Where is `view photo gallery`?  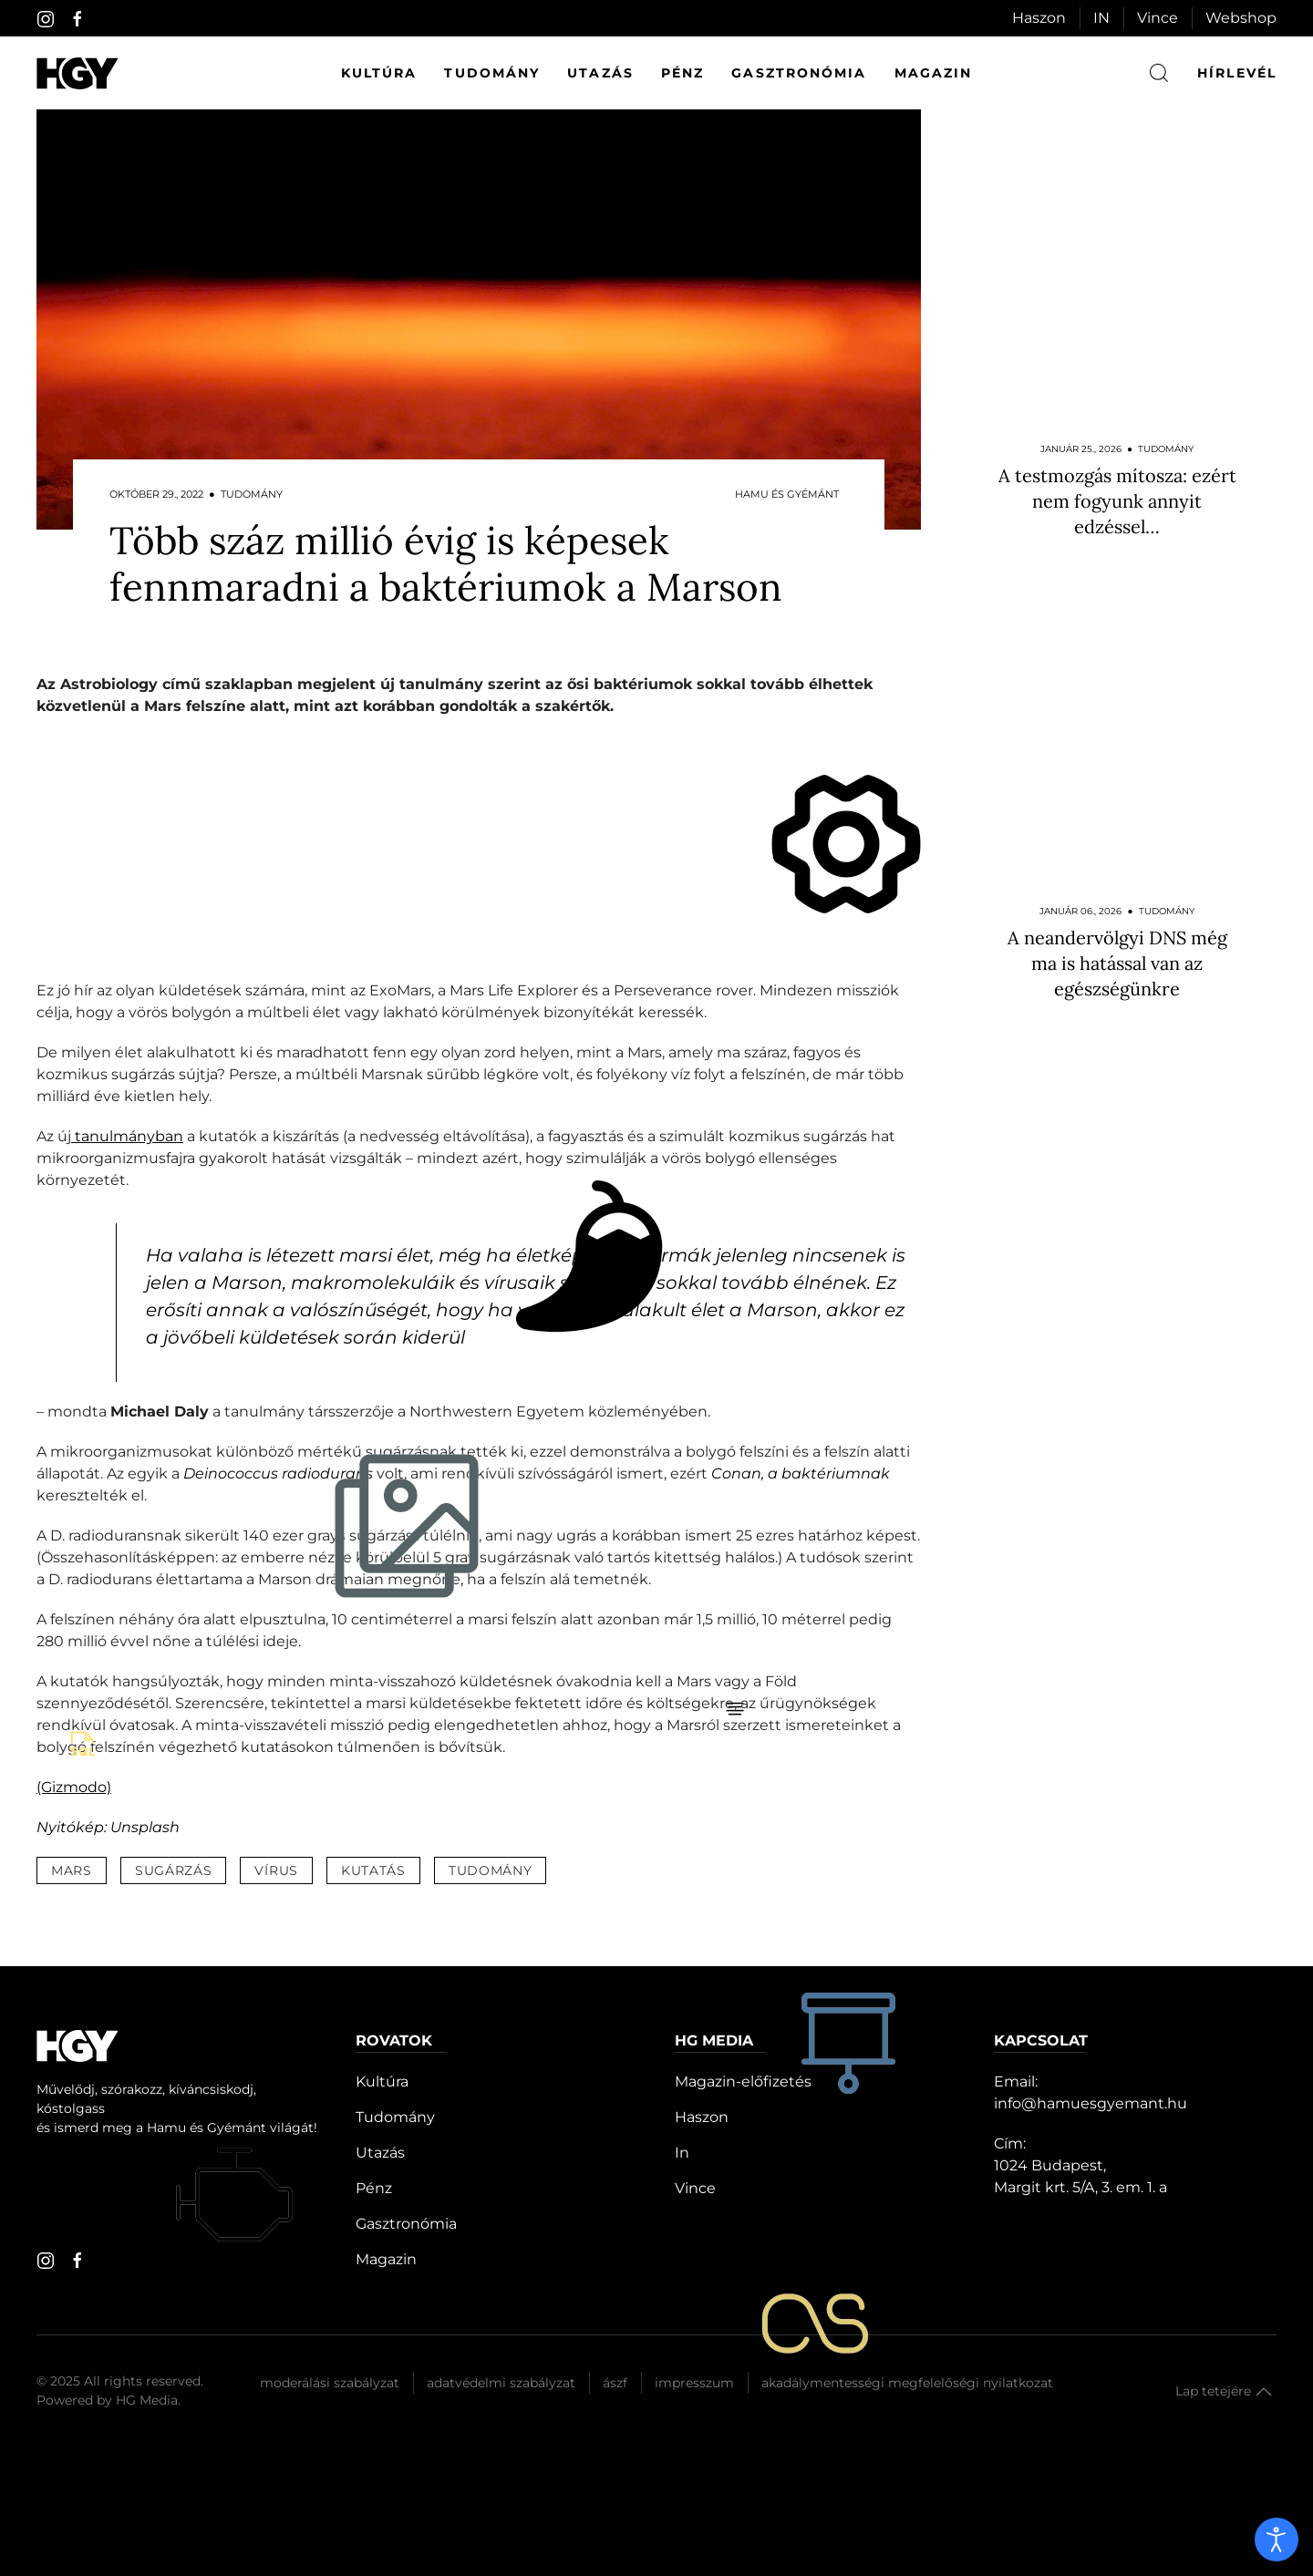
view photo gallery is located at coordinates (407, 1526).